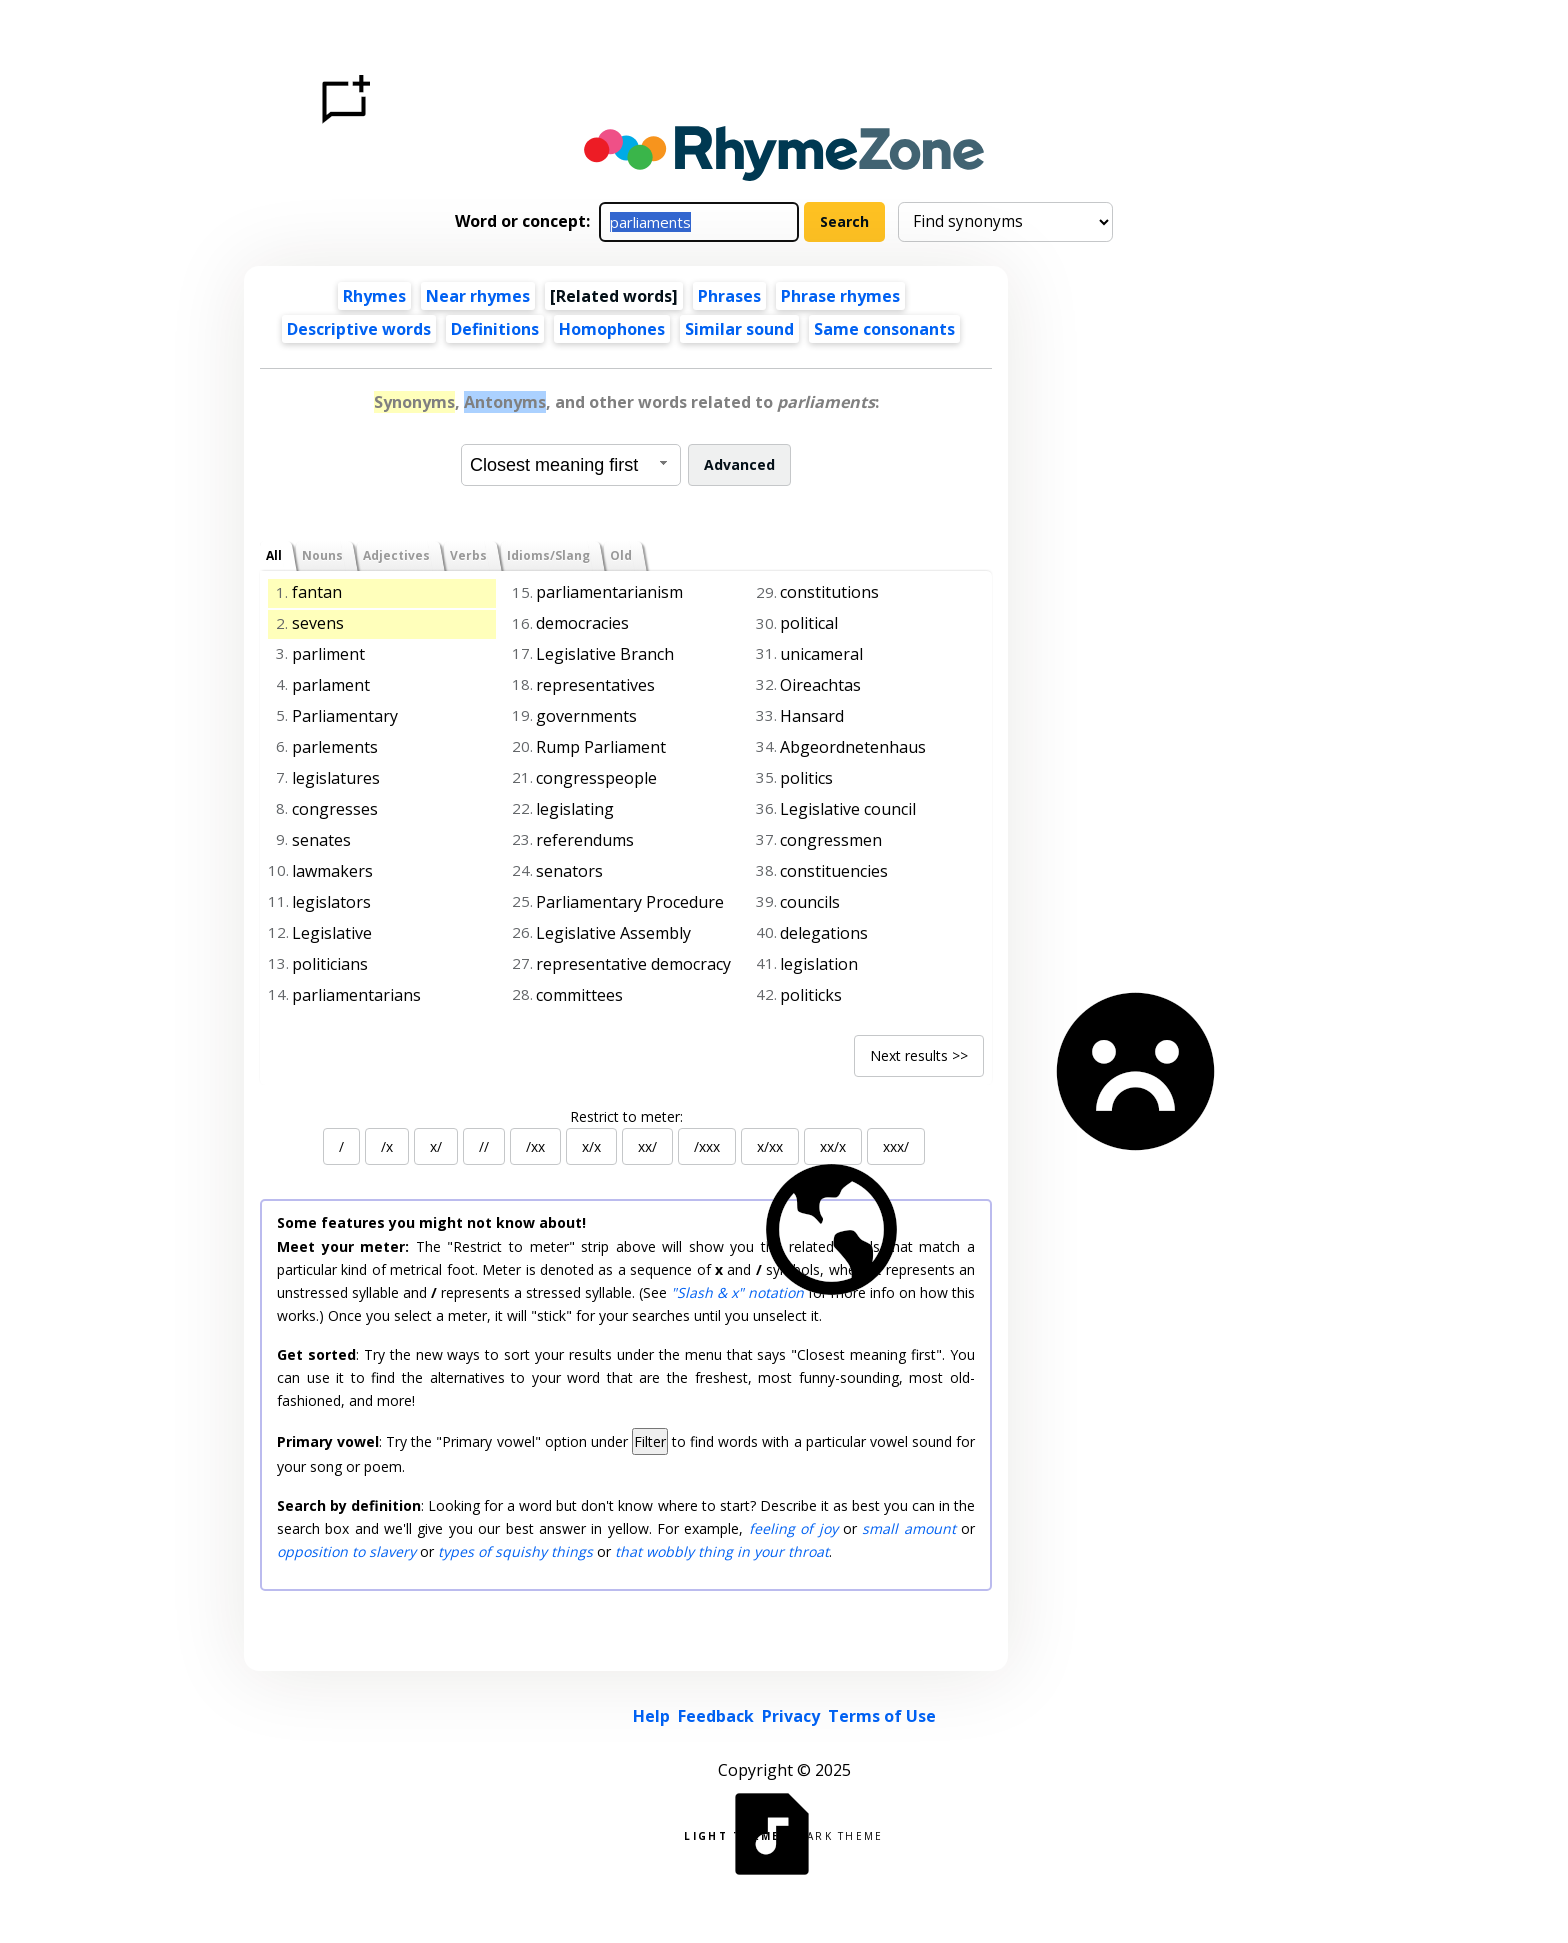  I want to click on rate experience as negative or unsatisfied, so click(1135, 1071).